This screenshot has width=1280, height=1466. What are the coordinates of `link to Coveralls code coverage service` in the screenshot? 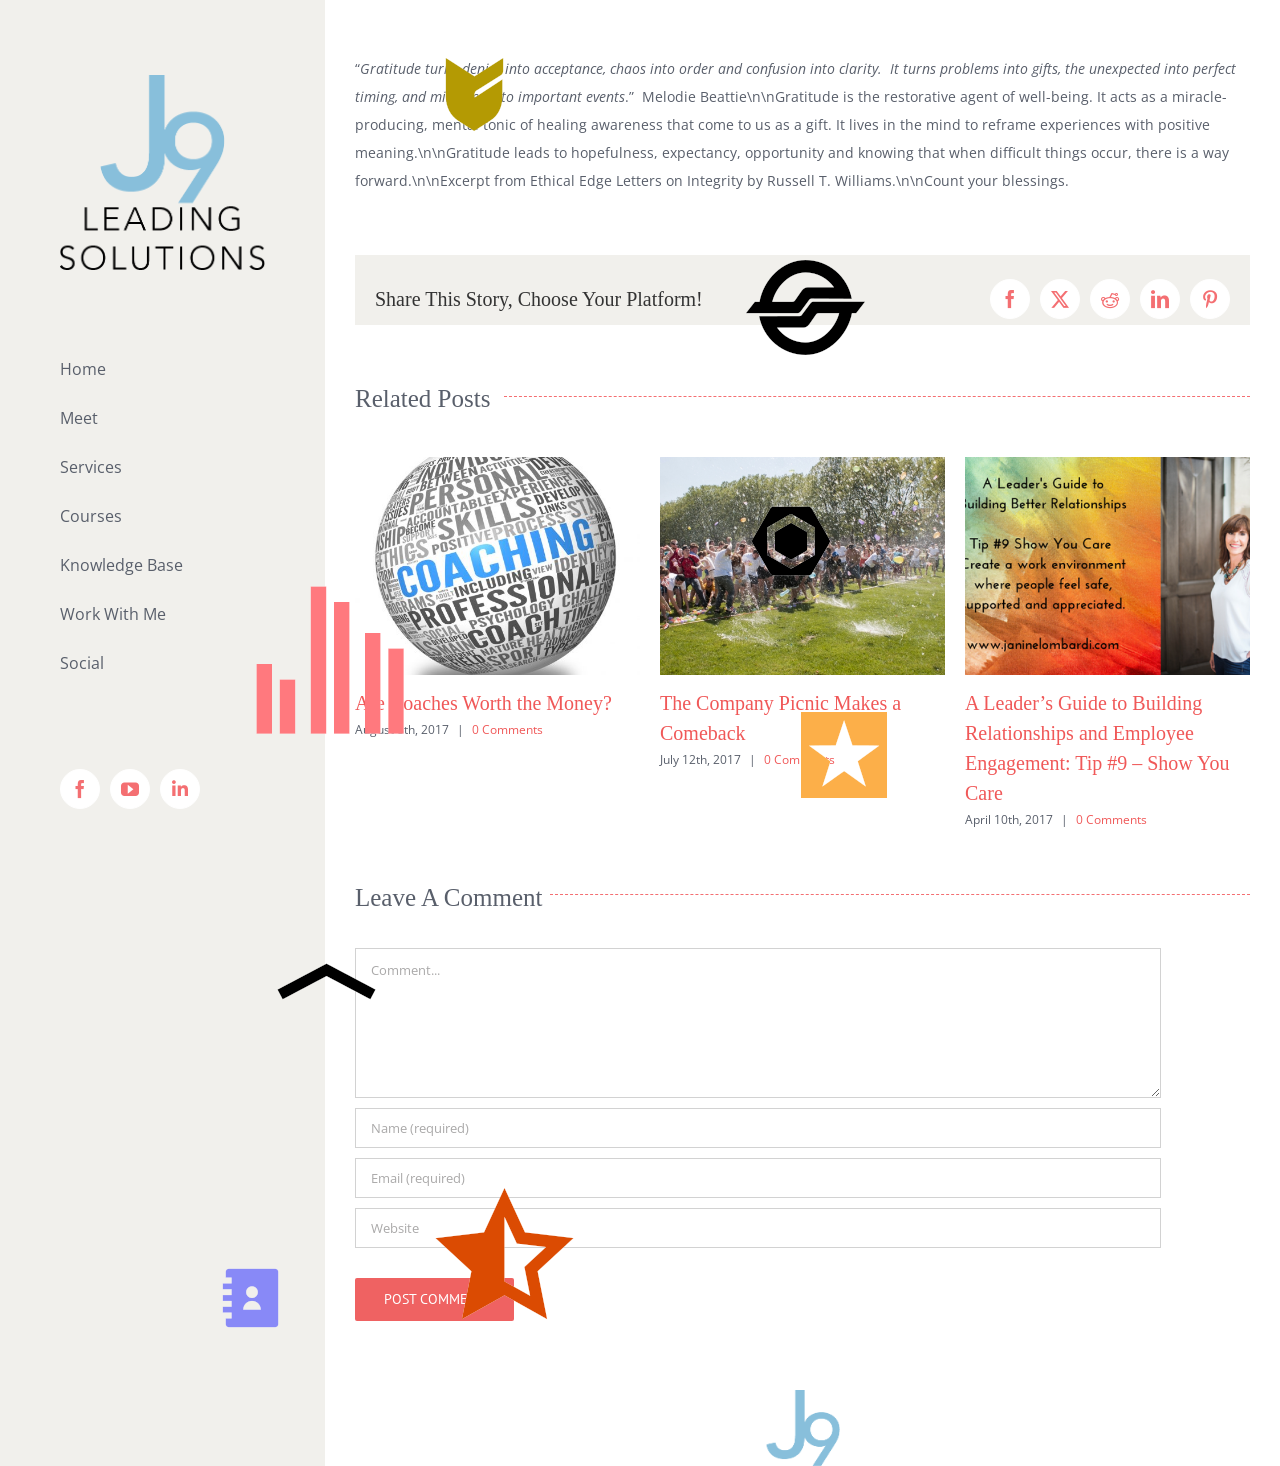 It's located at (844, 755).